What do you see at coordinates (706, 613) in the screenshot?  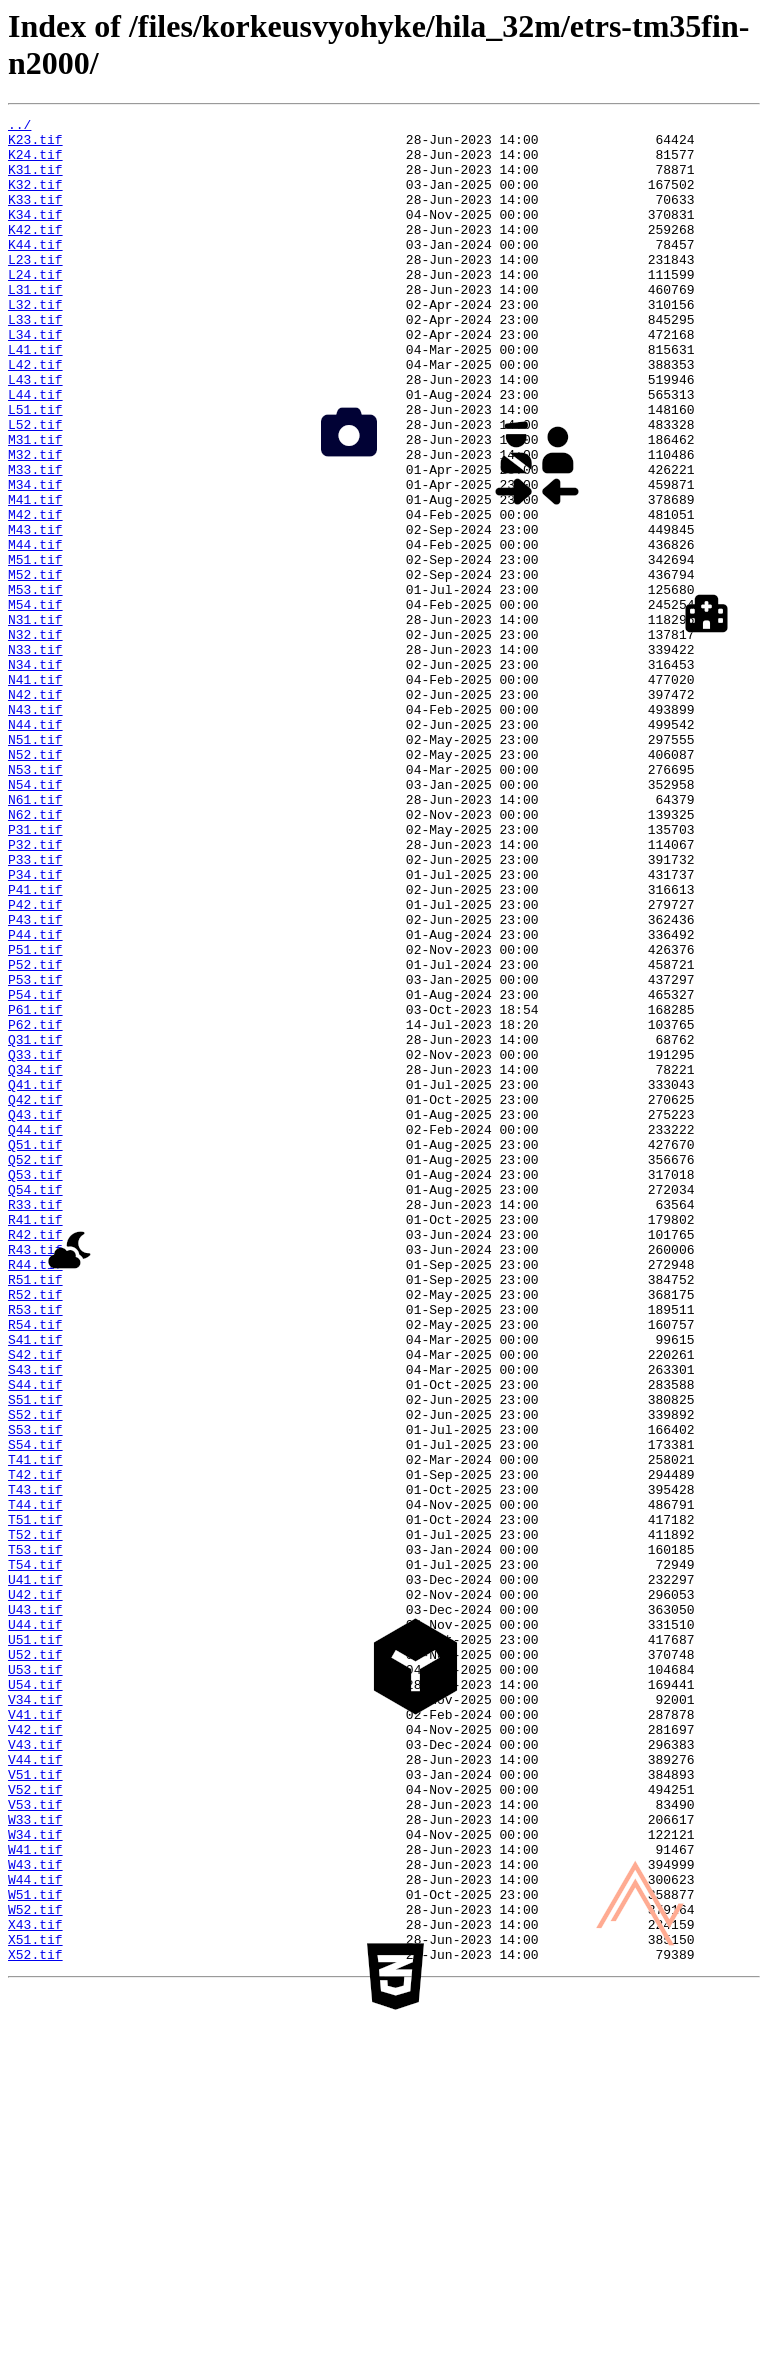 I see `find nearby hospitals or medical facilities` at bounding box center [706, 613].